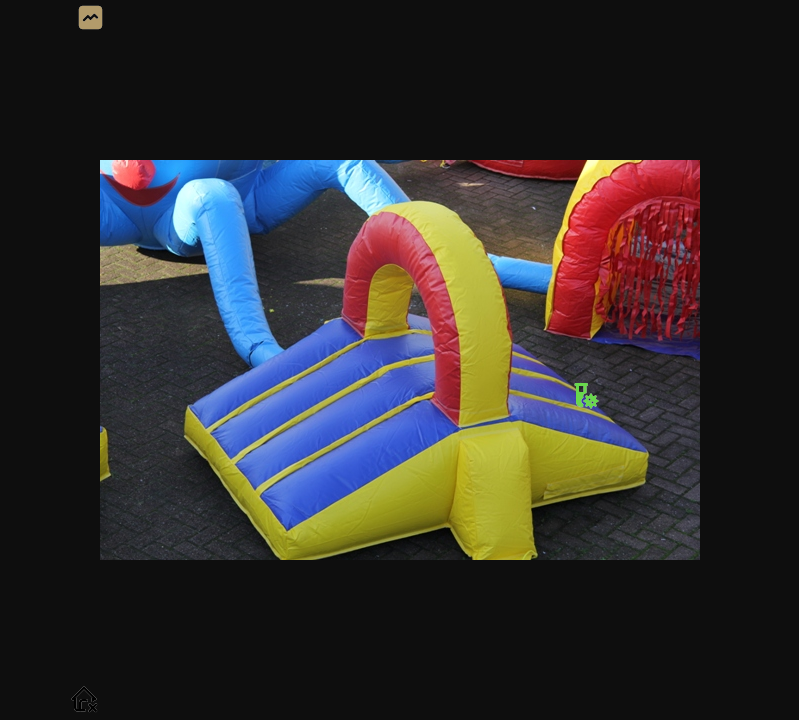  I want to click on remove a saved home address, so click(84, 699).